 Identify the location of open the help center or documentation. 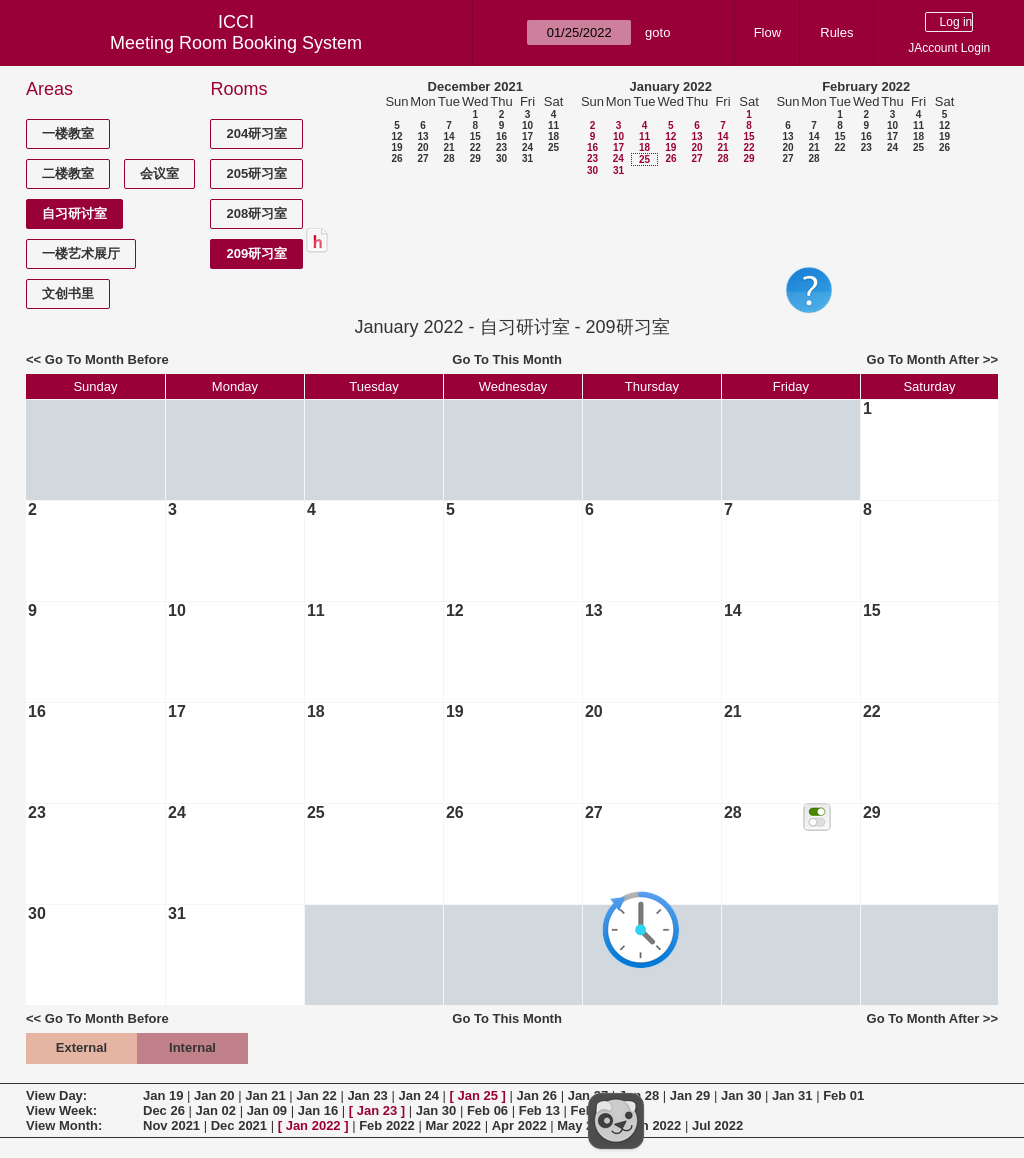
(809, 290).